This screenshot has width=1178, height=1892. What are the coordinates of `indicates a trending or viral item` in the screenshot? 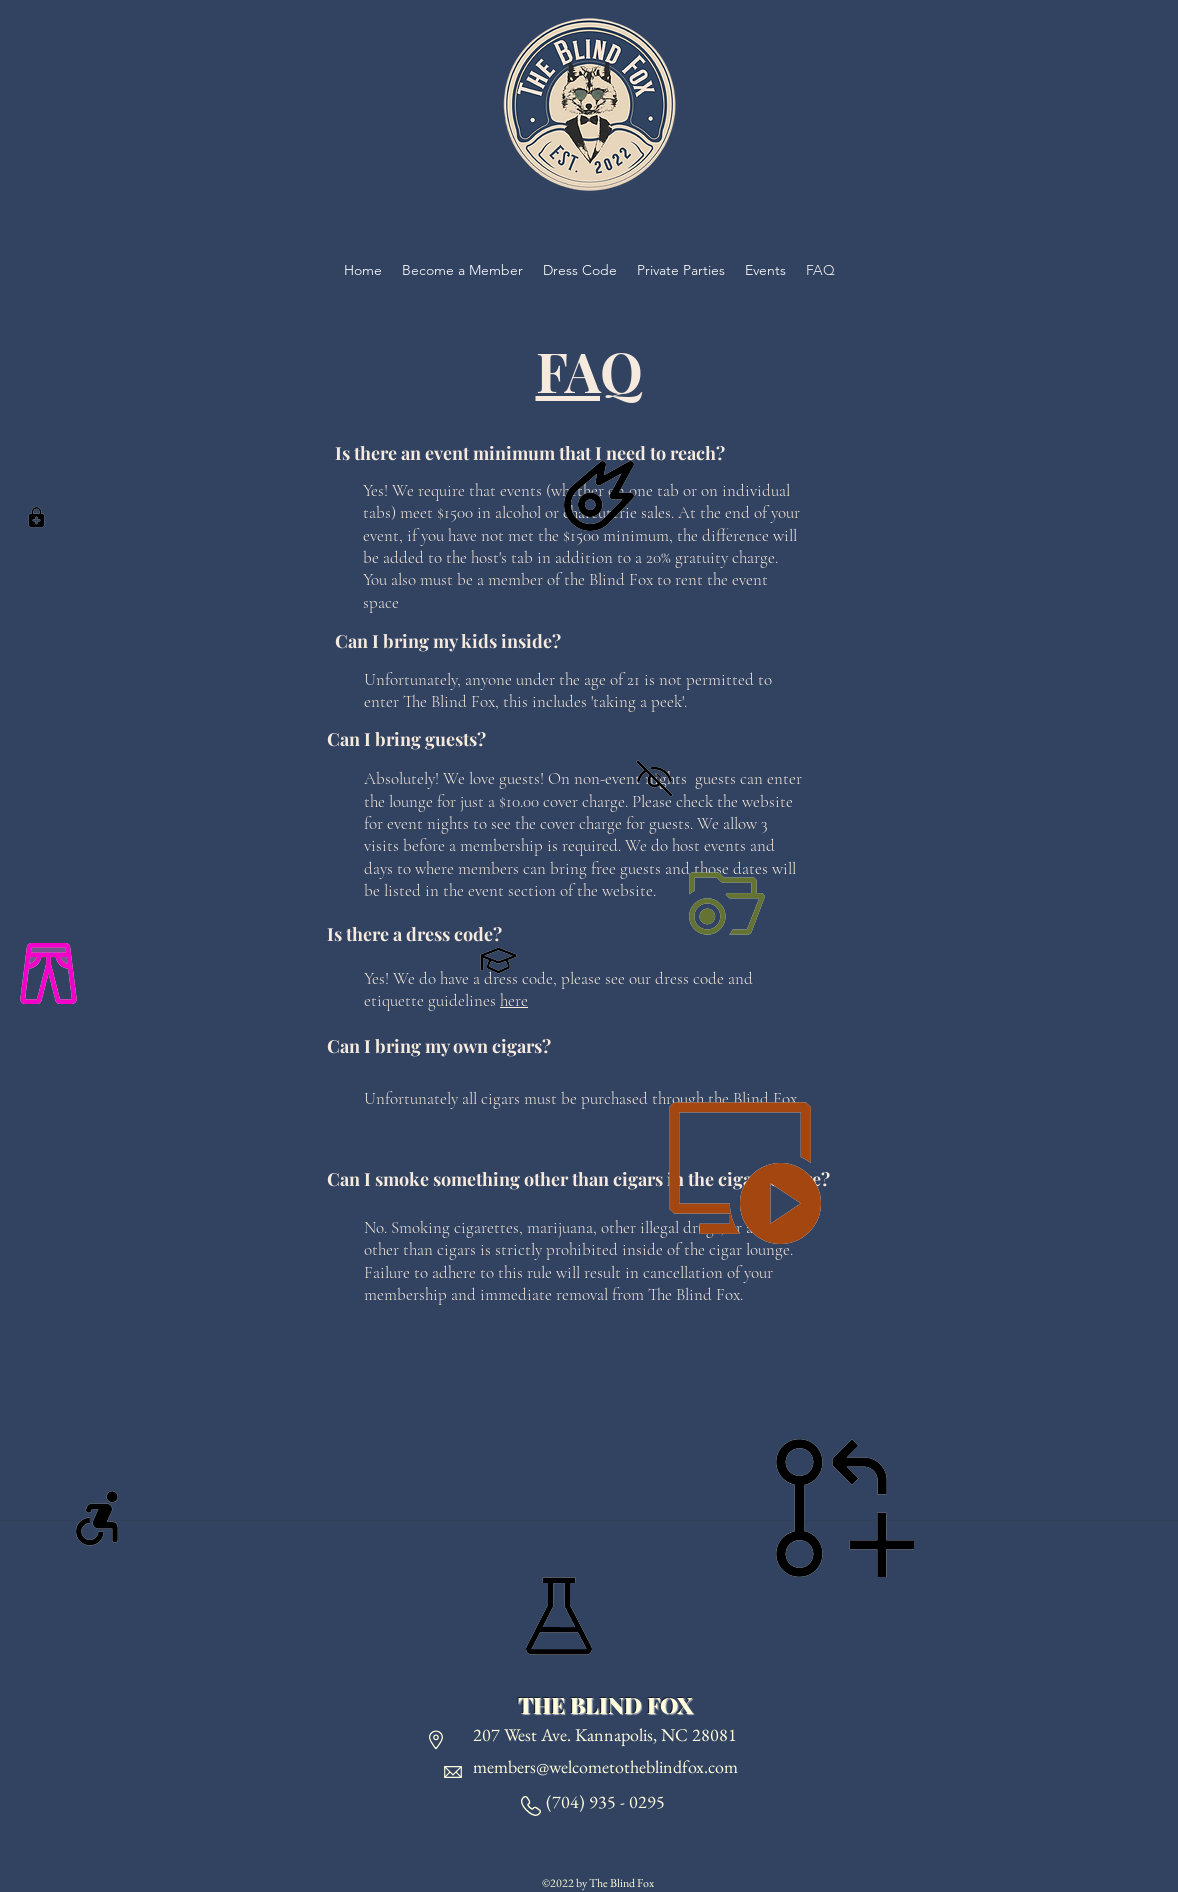 It's located at (599, 496).